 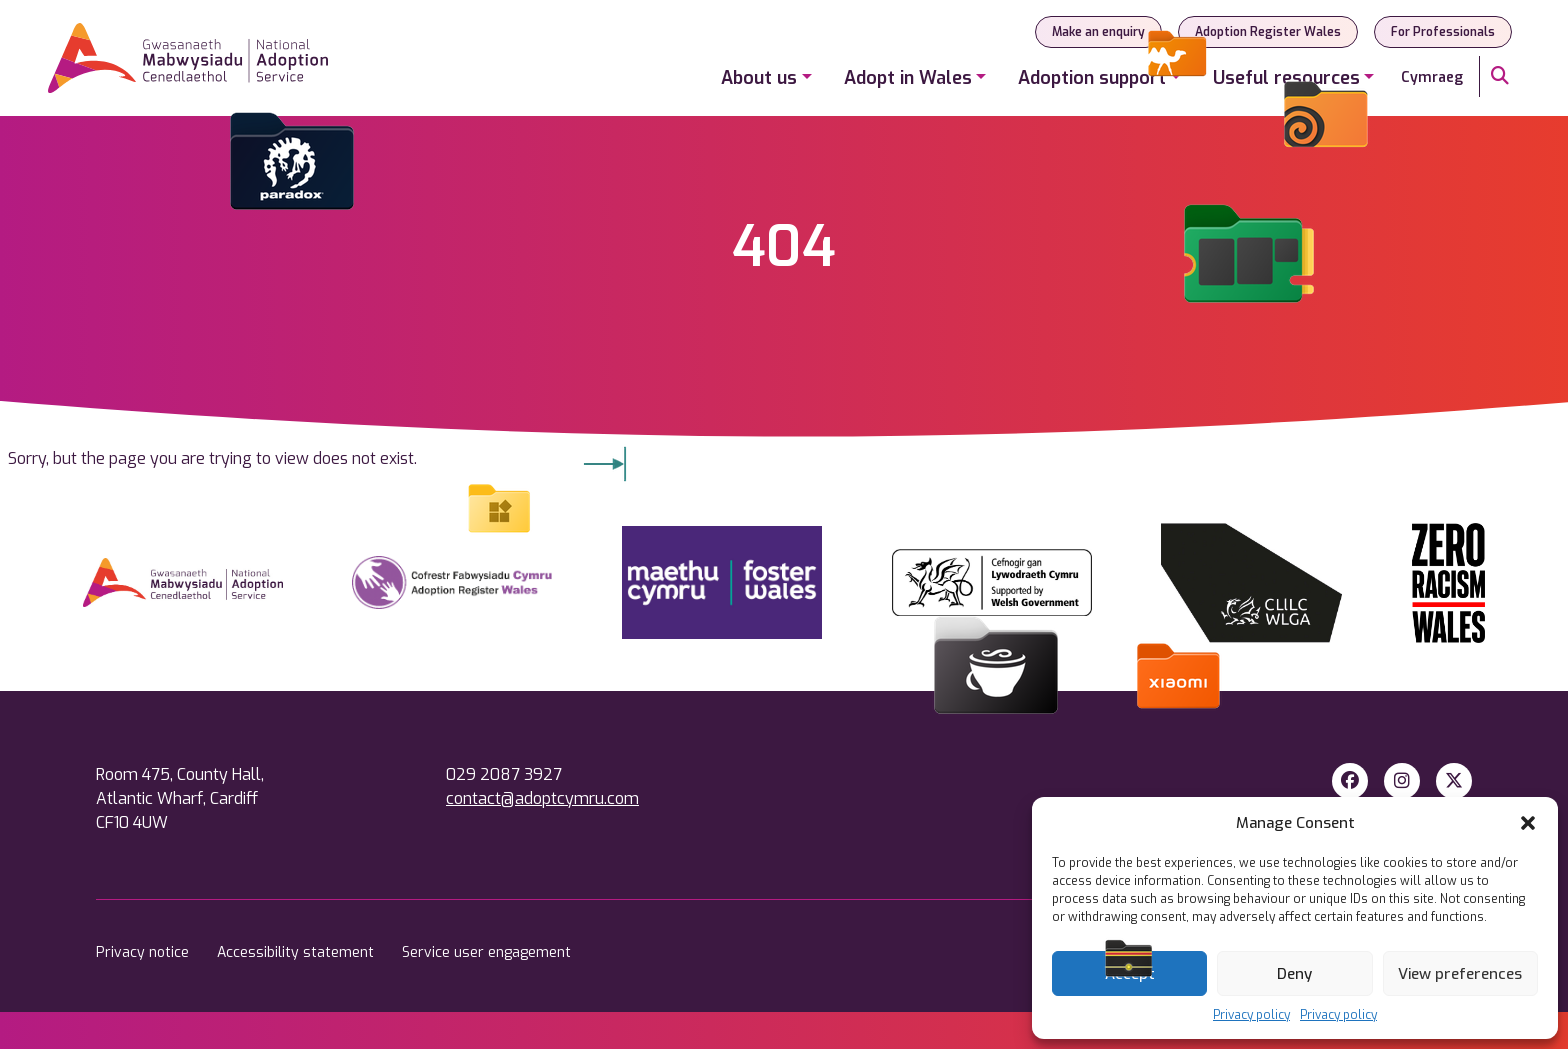 What do you see at coordinates (1128, 959) in the screenshot?
I see `folder for pokémon luxury ball collection or related game files` at bounding box center [1128, 959].